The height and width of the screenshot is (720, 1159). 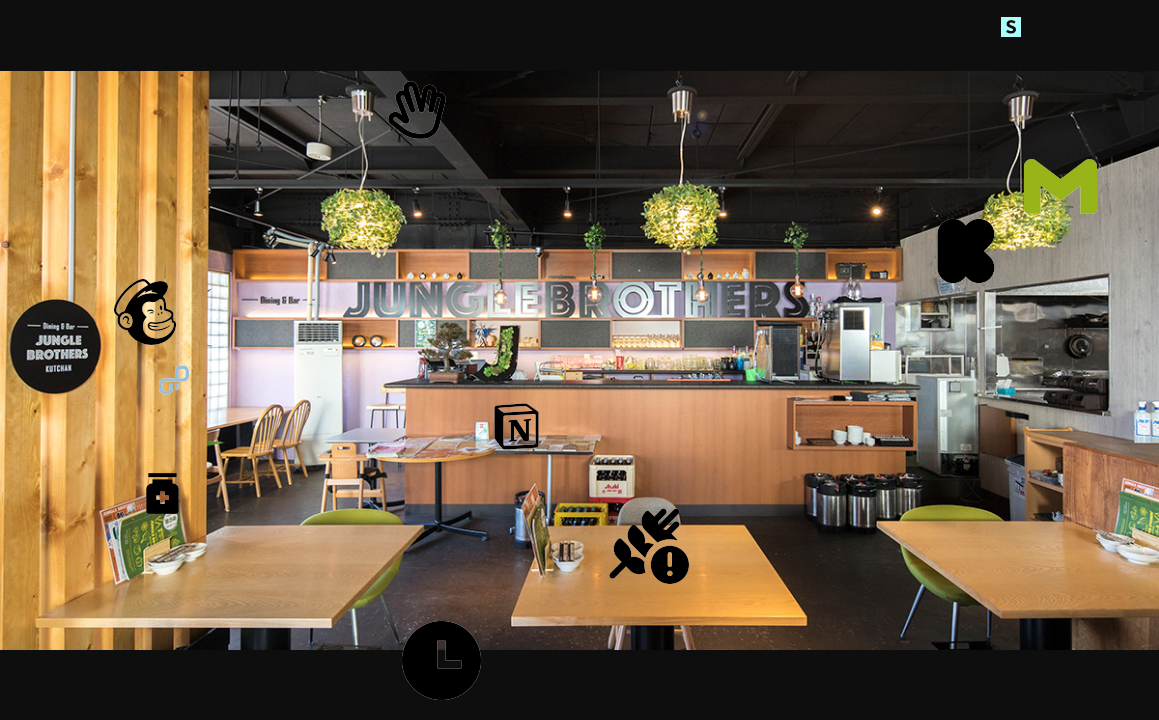 What do you see at coordinates (1060, 186) in the screenshot?
I see `open Gmail app` at bounding box center [1060, 186].